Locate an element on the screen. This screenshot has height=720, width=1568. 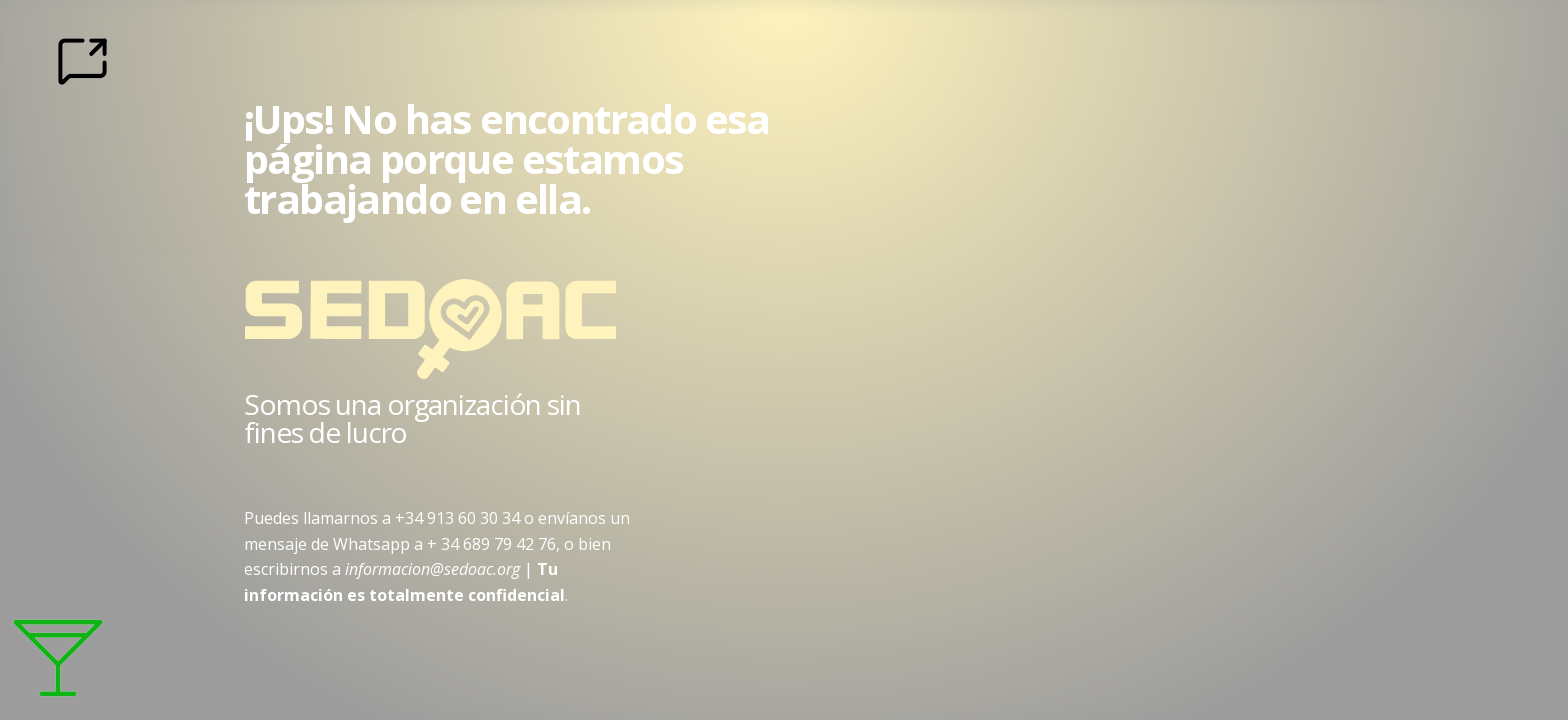
browse bar or cocktail menu is located at coordinates (58, 658).